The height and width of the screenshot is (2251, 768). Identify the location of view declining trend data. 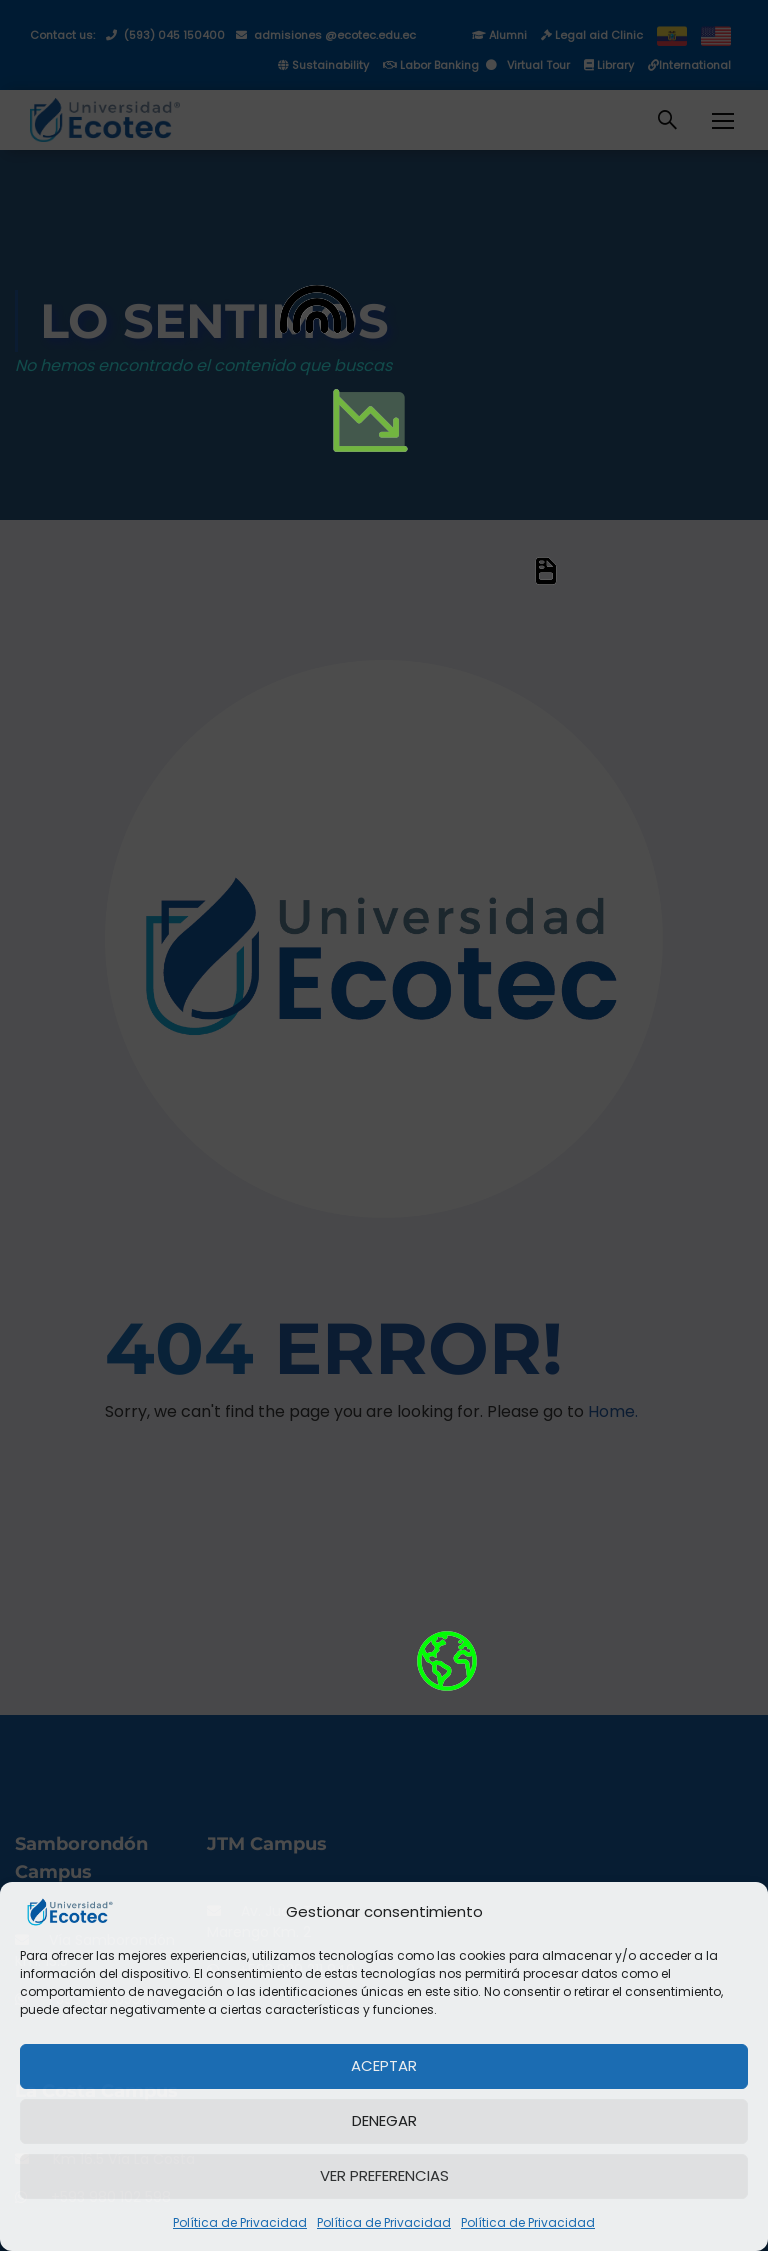
(370, 420).